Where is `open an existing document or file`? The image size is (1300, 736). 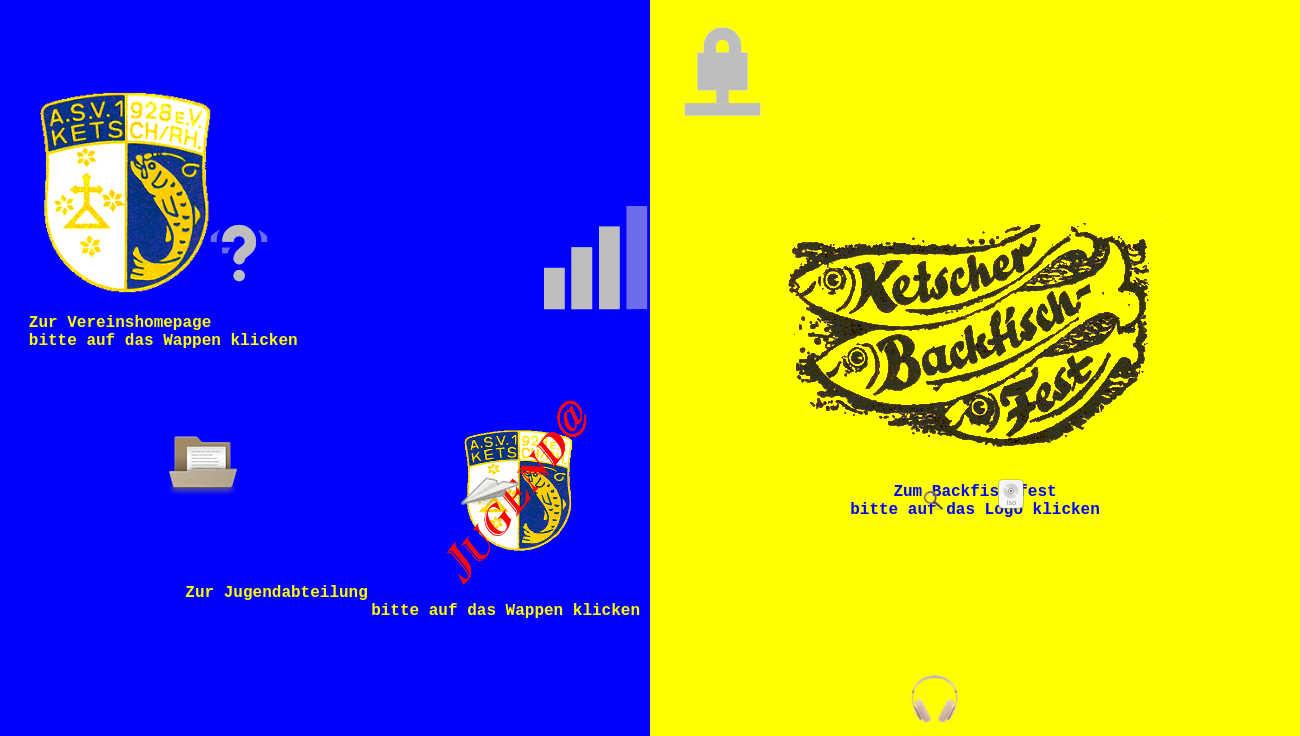 open an existing document or file is located at coordinates (202, 465).